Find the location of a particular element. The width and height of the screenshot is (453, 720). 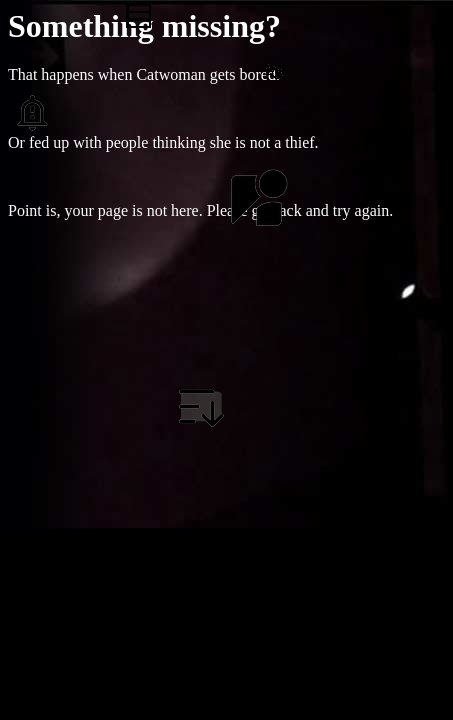

access street view mode on maps is located at coordinates (256, 200).